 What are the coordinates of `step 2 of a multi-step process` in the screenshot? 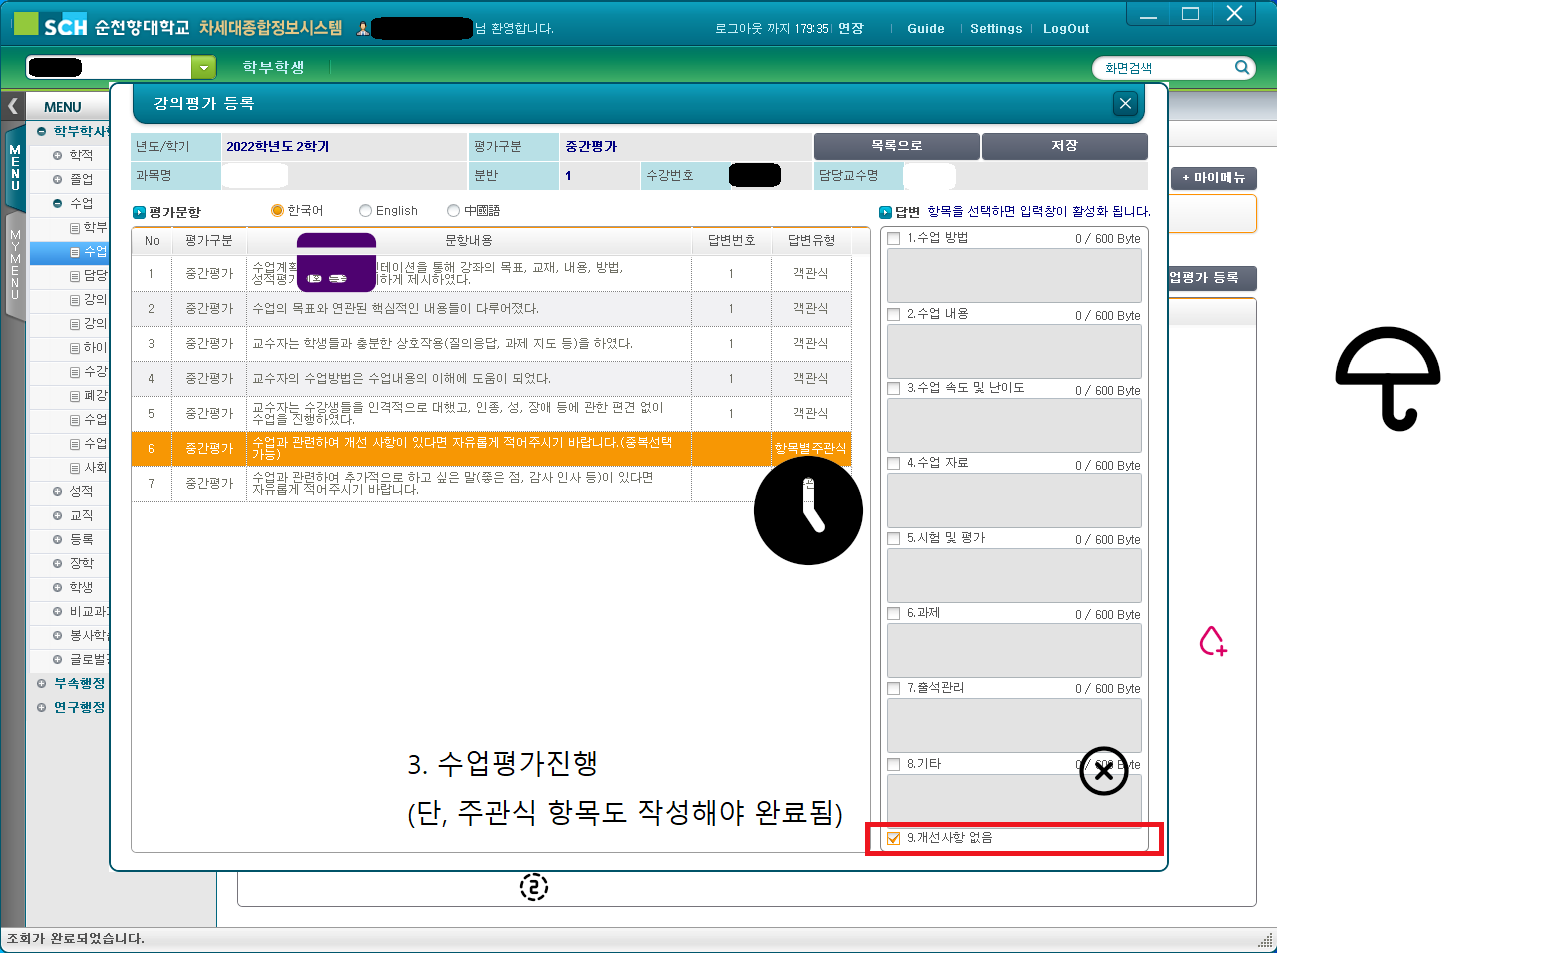 It's located at (534, 887).